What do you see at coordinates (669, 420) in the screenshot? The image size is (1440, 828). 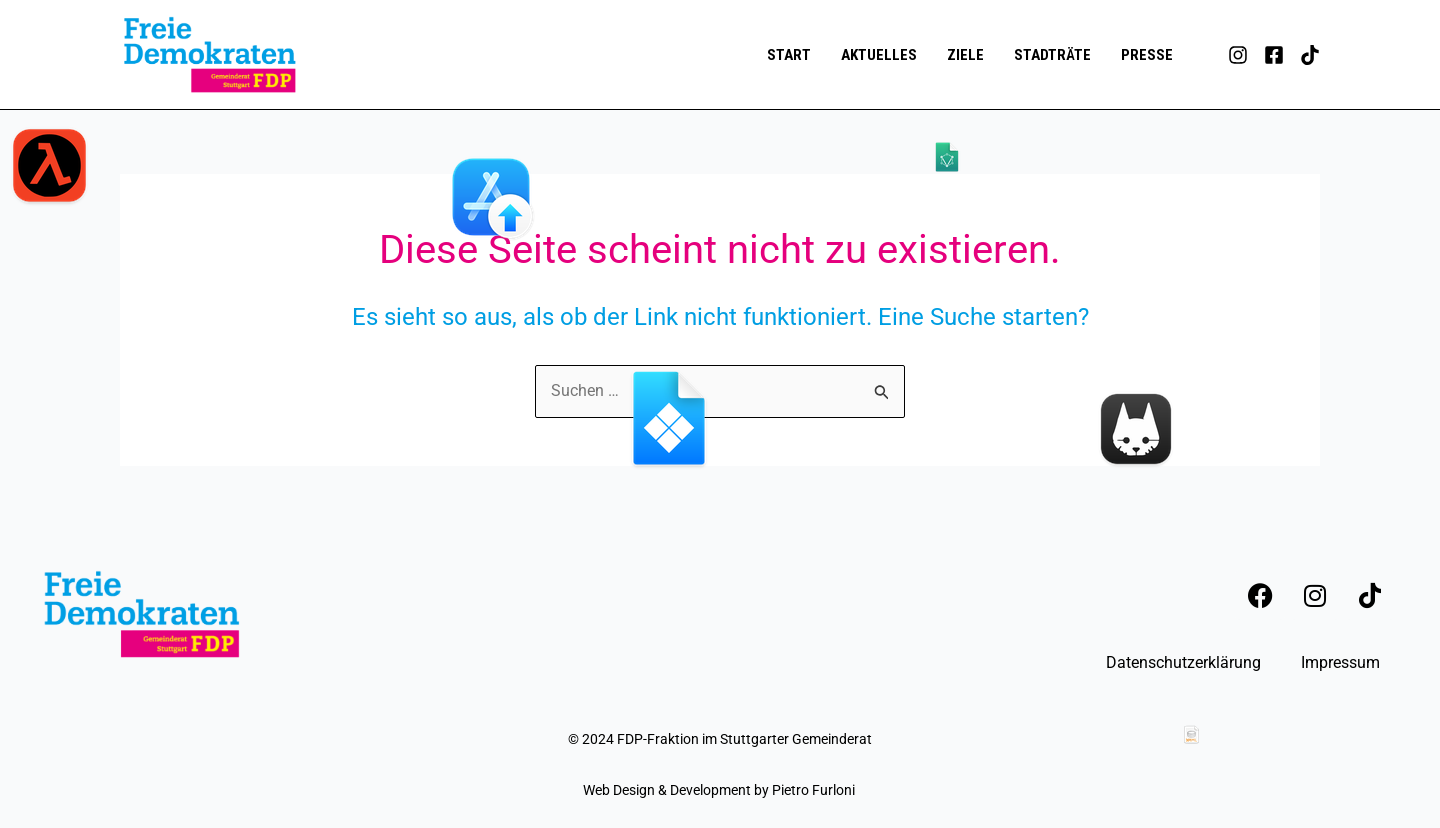 I see `windows control panel file running through wine compatibility layer` at bounding box center [669, 420].